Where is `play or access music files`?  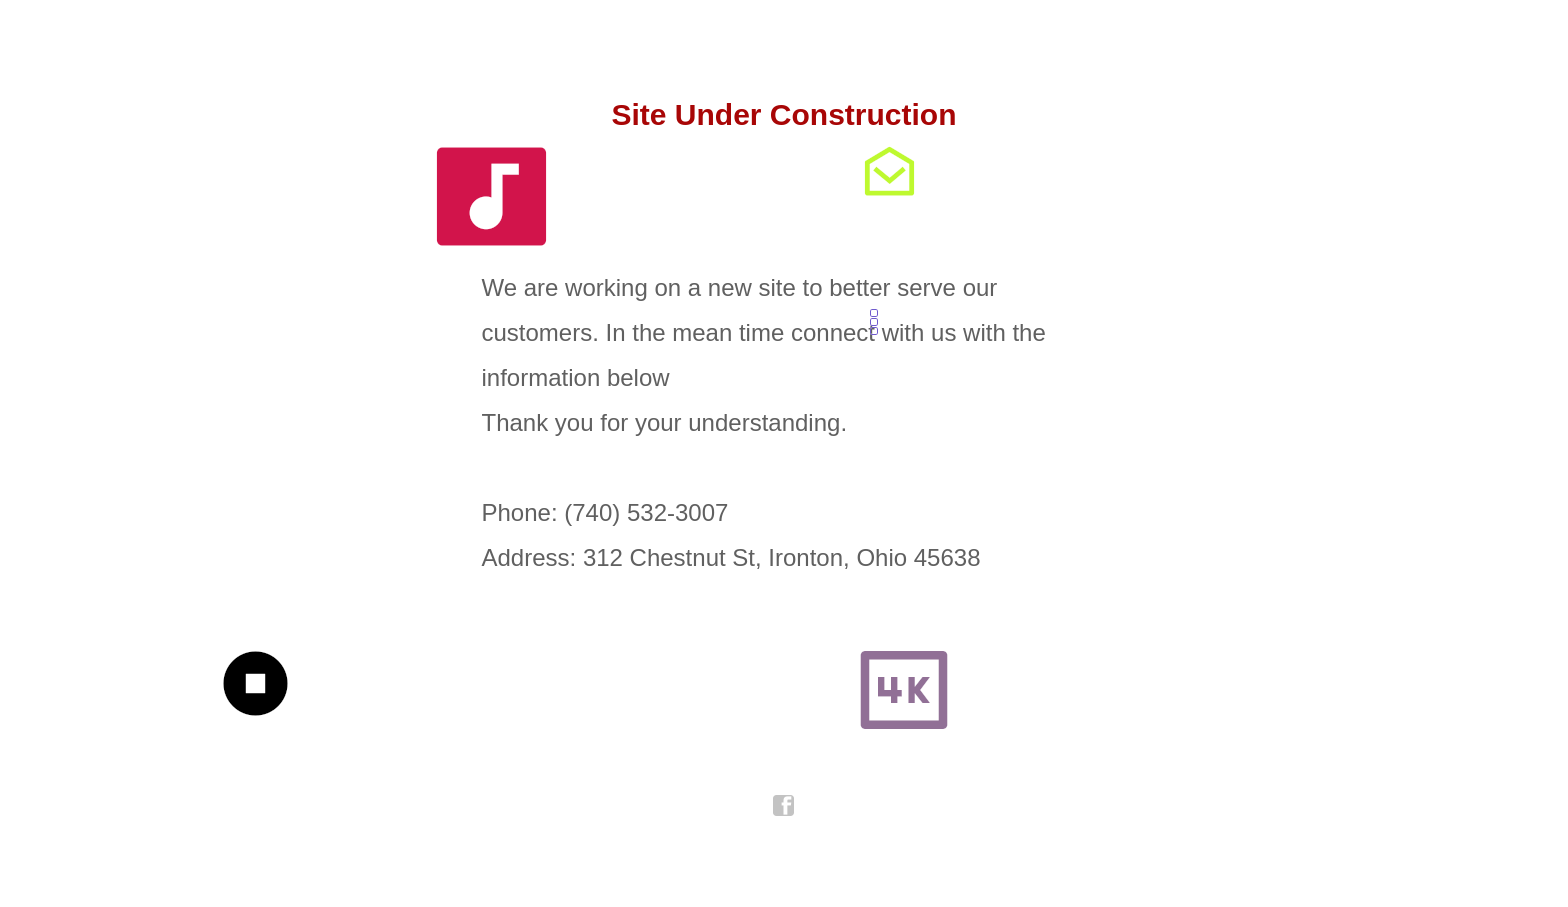
play or access music files is located at coordinates (491, 196).